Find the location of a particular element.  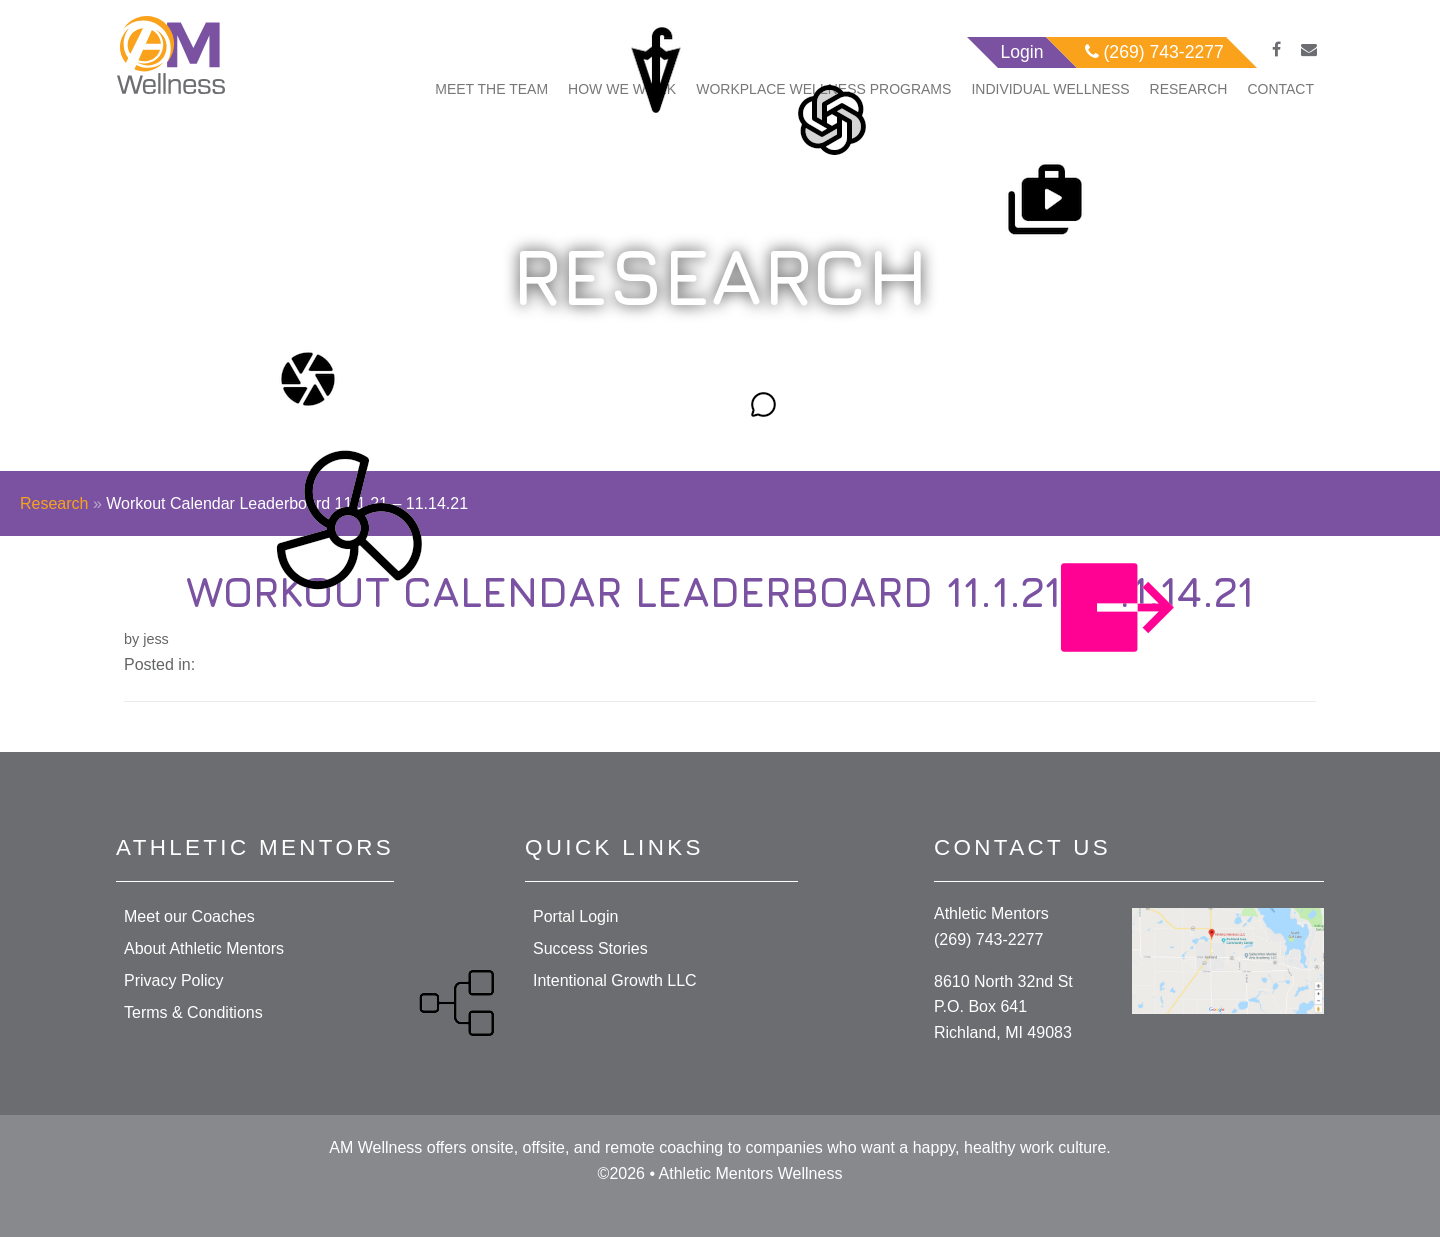

log out of your account is located at coordinates (1117, 607).